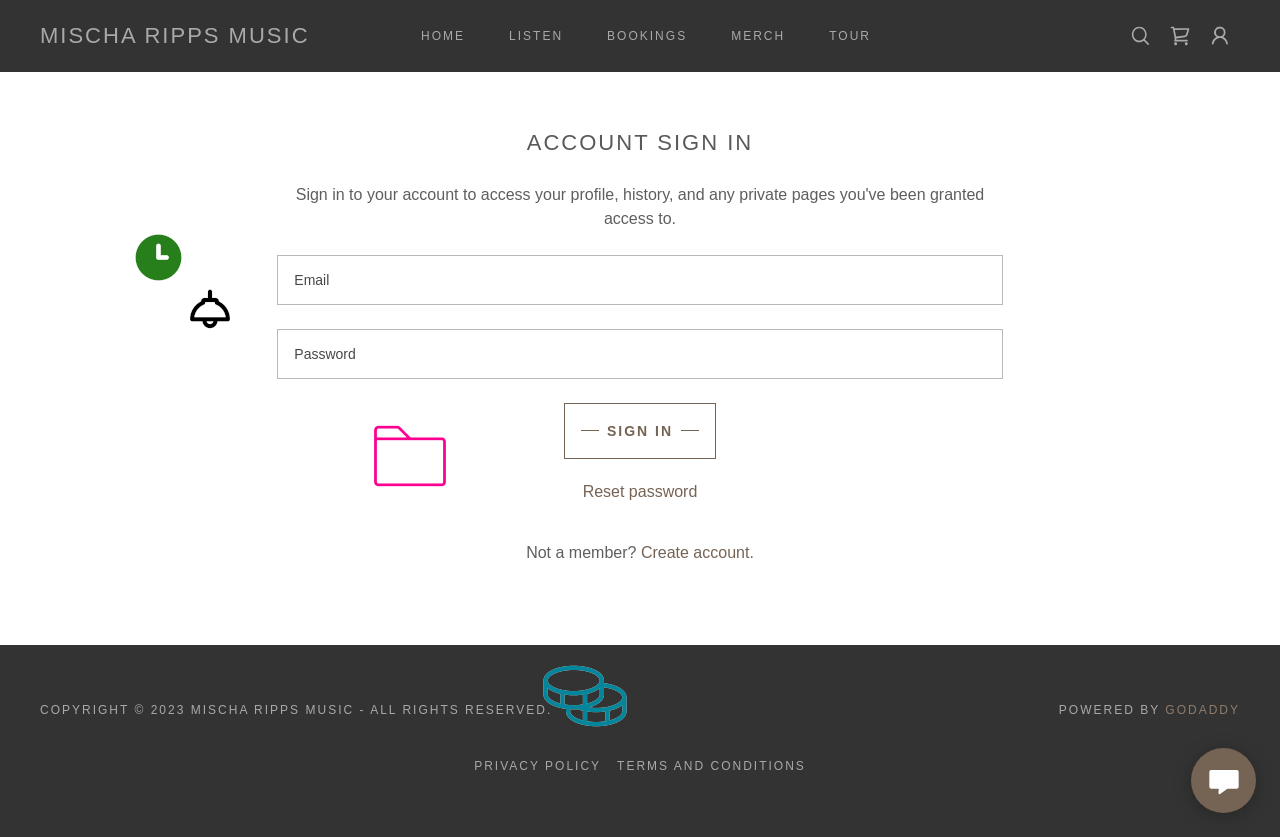 The height and width of the screenshot is (837, 1280). I want to click on view your coin balance or currency, so click(585, 696).